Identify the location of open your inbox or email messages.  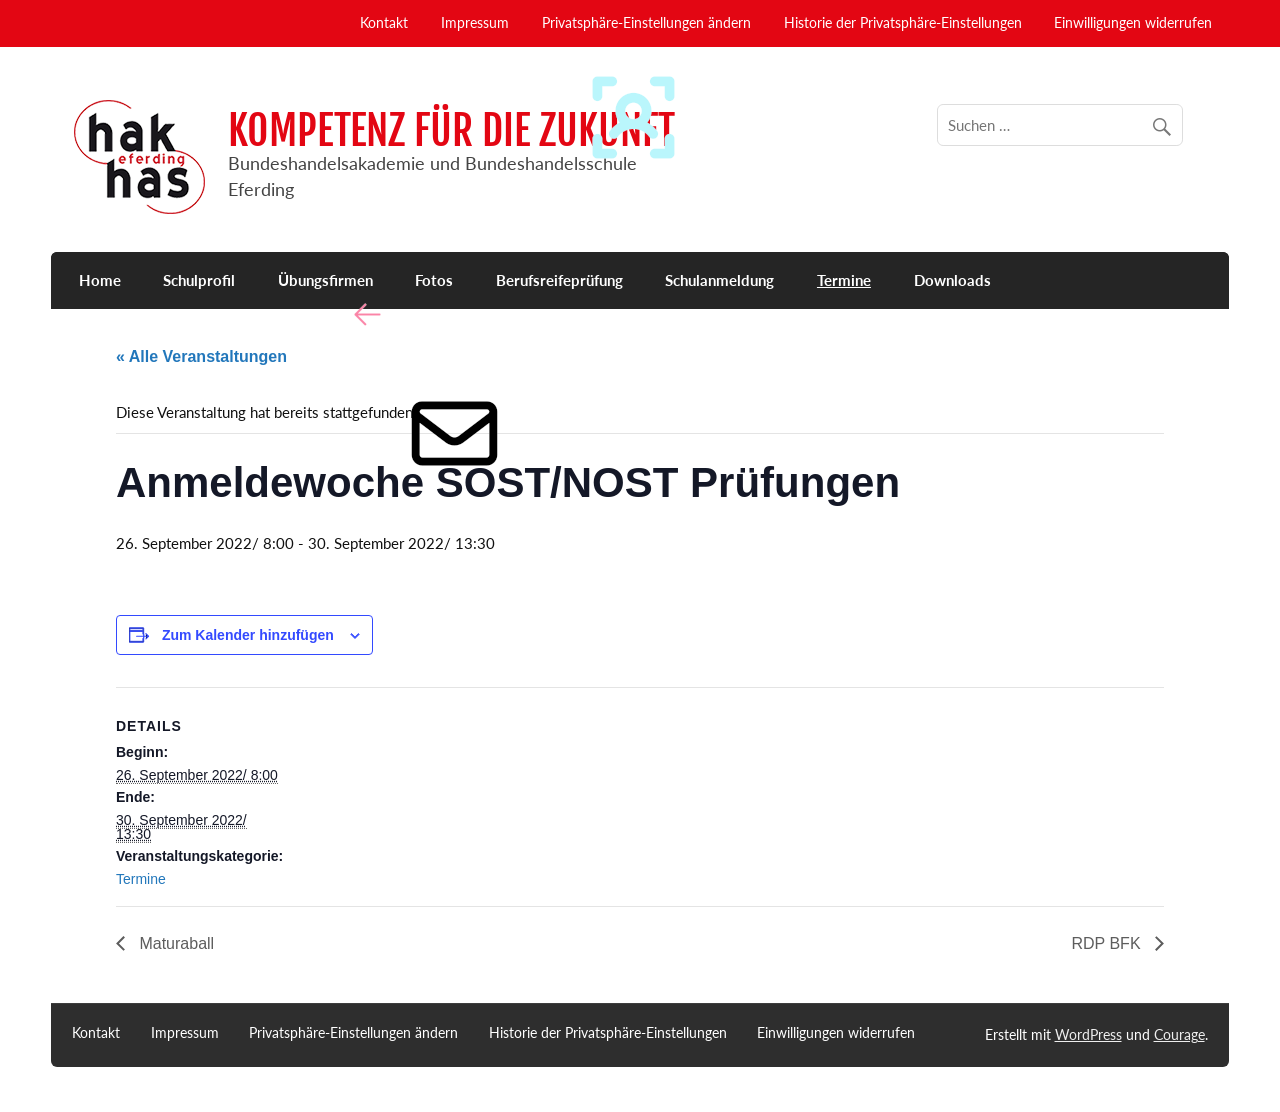
(454, 433).